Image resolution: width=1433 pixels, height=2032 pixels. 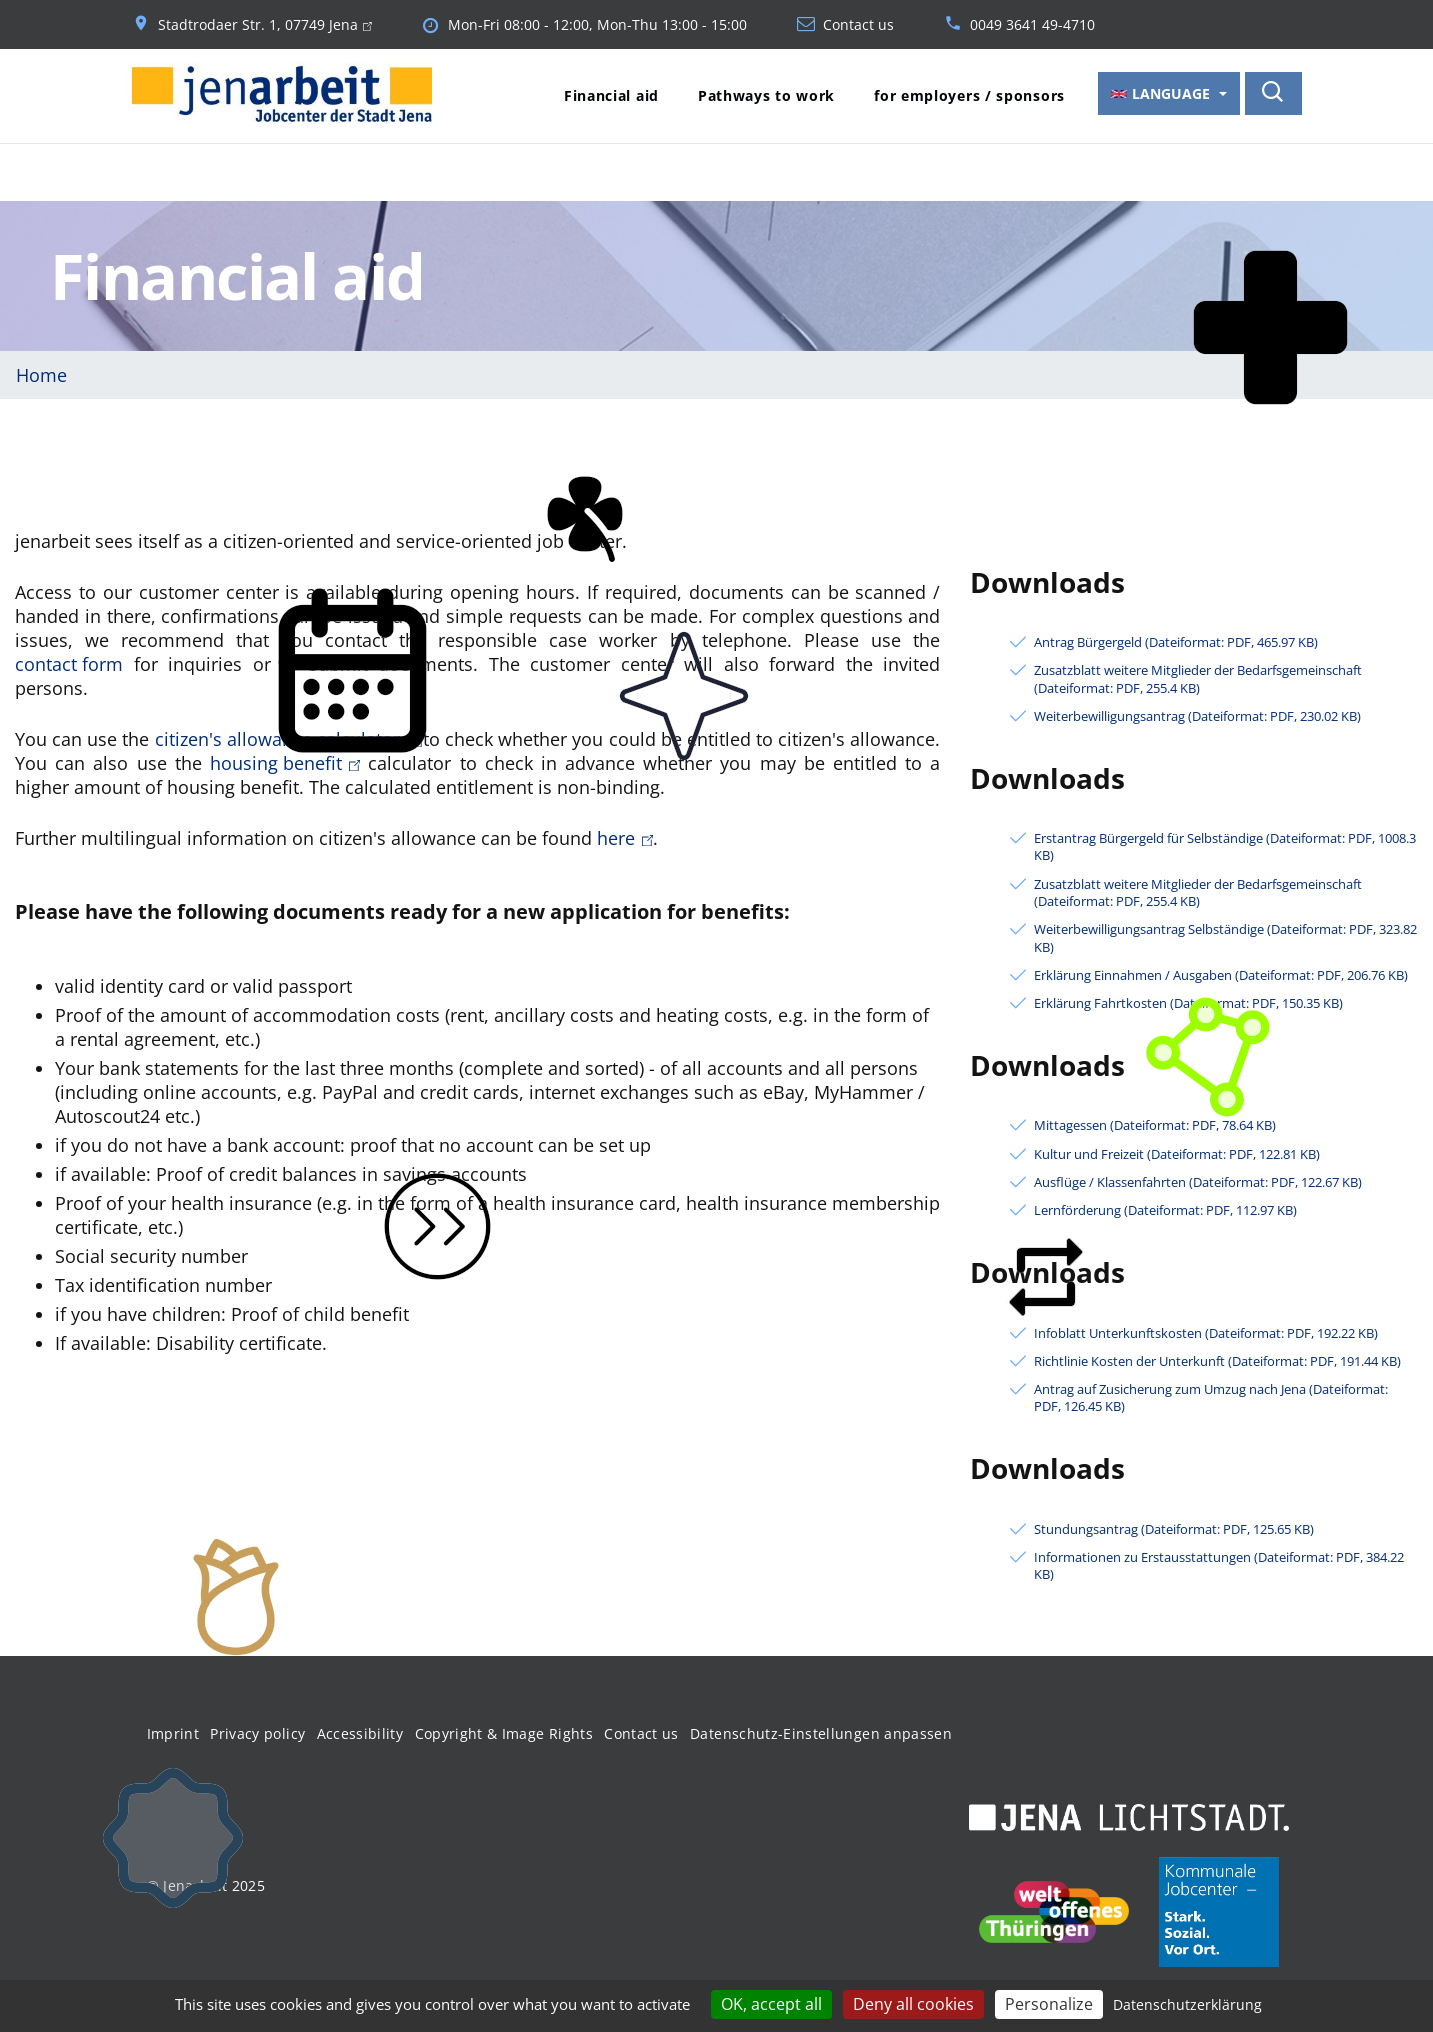 What do you see at coordinates (437, 1226) in the screenshot?
I see `skip forward or advance to end` at bounding box center [437, 1226].